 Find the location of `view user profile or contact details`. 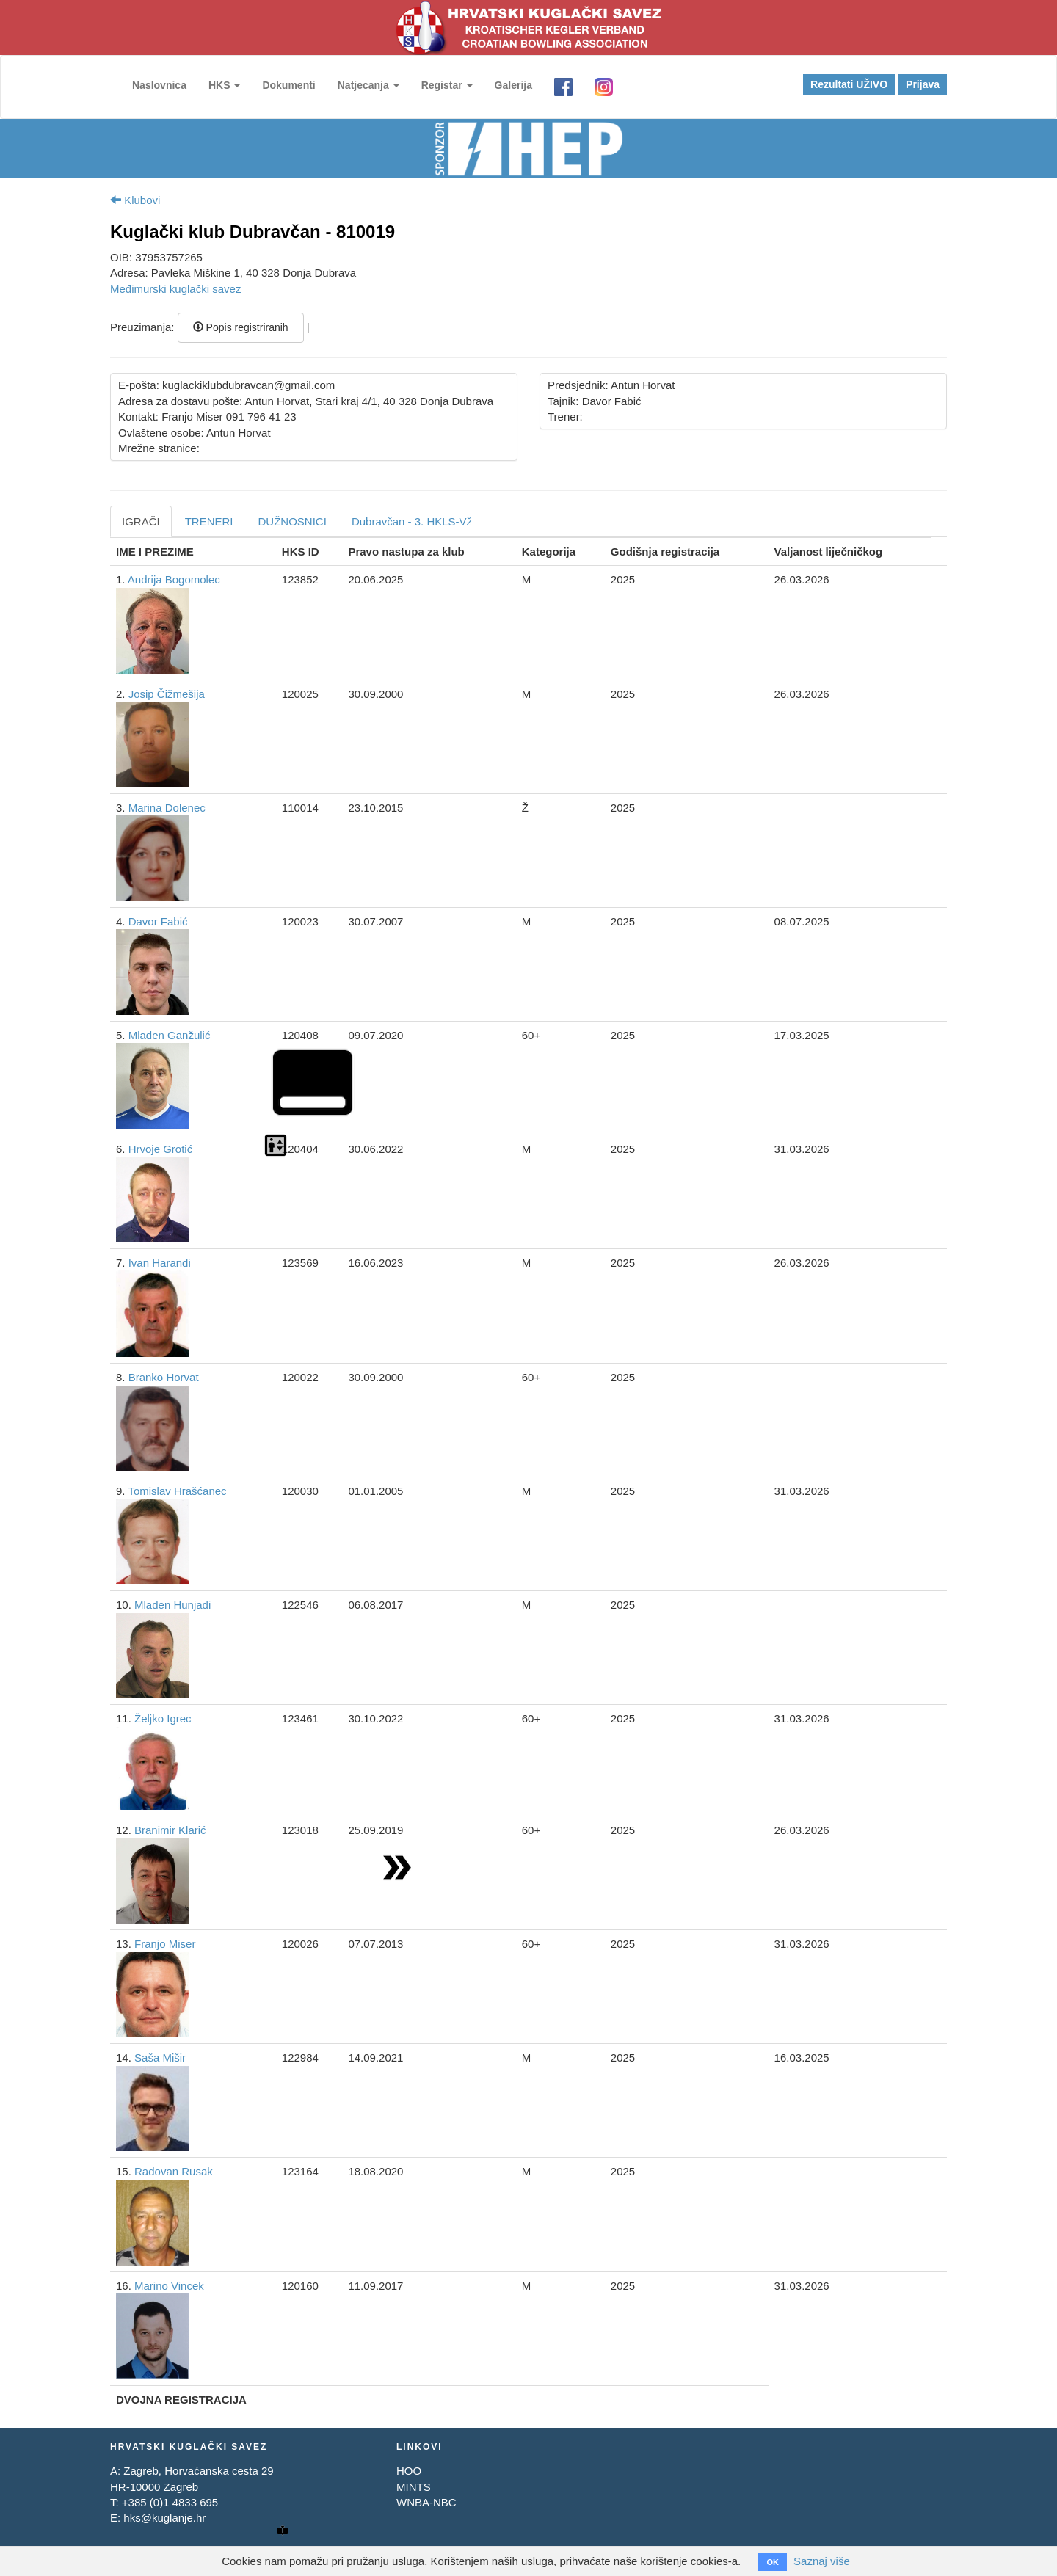

view user profile or contact details is located at coordinates (283, 2530).